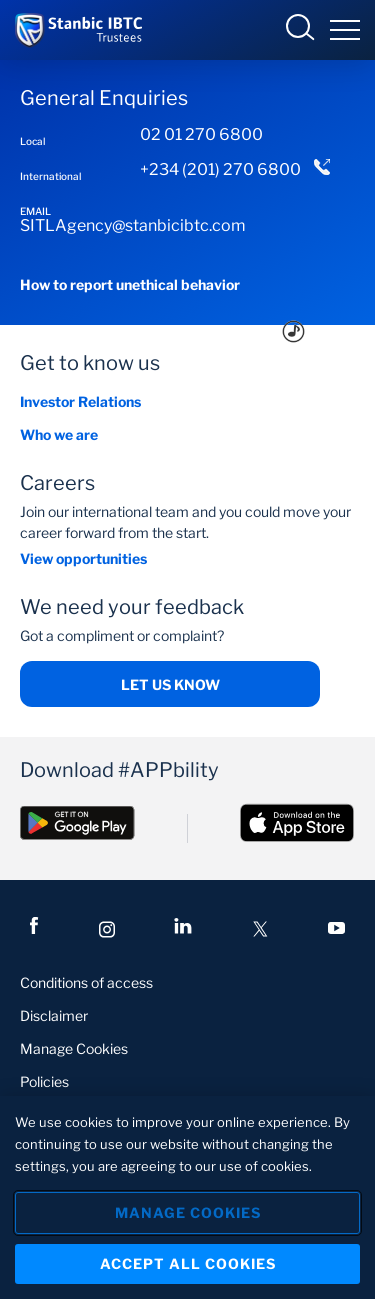 The height and width of the screenshot is (1299, 375). Describe the element at coordinates (293, 331) in the screenshot. I see `open cantata music player` at that location.